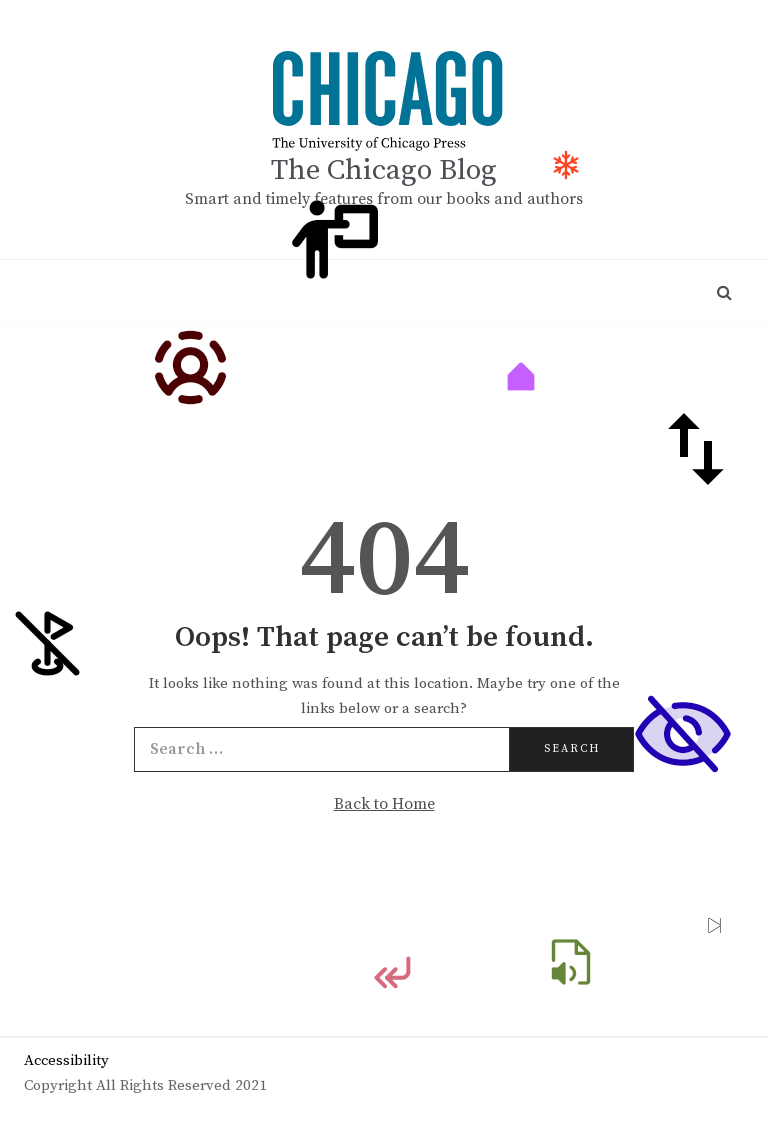 The image size is (768, 1124). What do you see at coordinates (47, 643) in the screenshot?
I see `golf feature unavailable or disabled` at bounding box center [47, 643].